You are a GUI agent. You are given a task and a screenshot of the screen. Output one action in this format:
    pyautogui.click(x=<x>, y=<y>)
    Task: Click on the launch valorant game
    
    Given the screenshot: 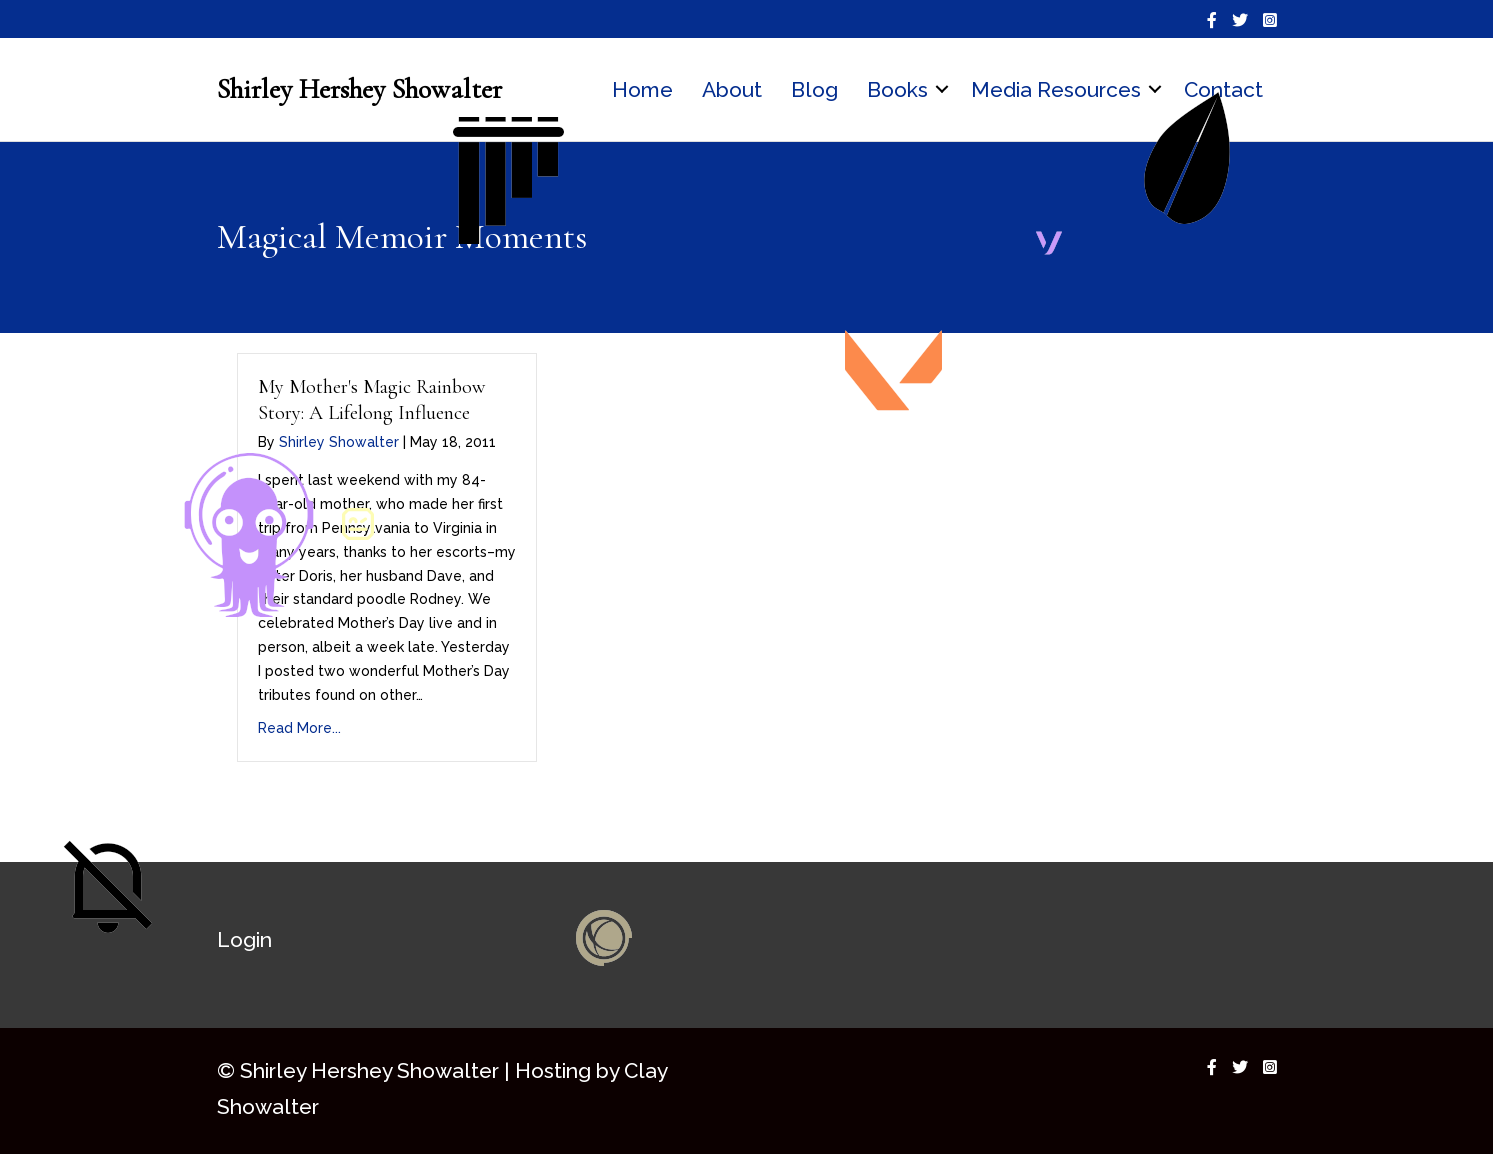 What is the action you would take?
    pyautogui.click(x=893, y=370)
    